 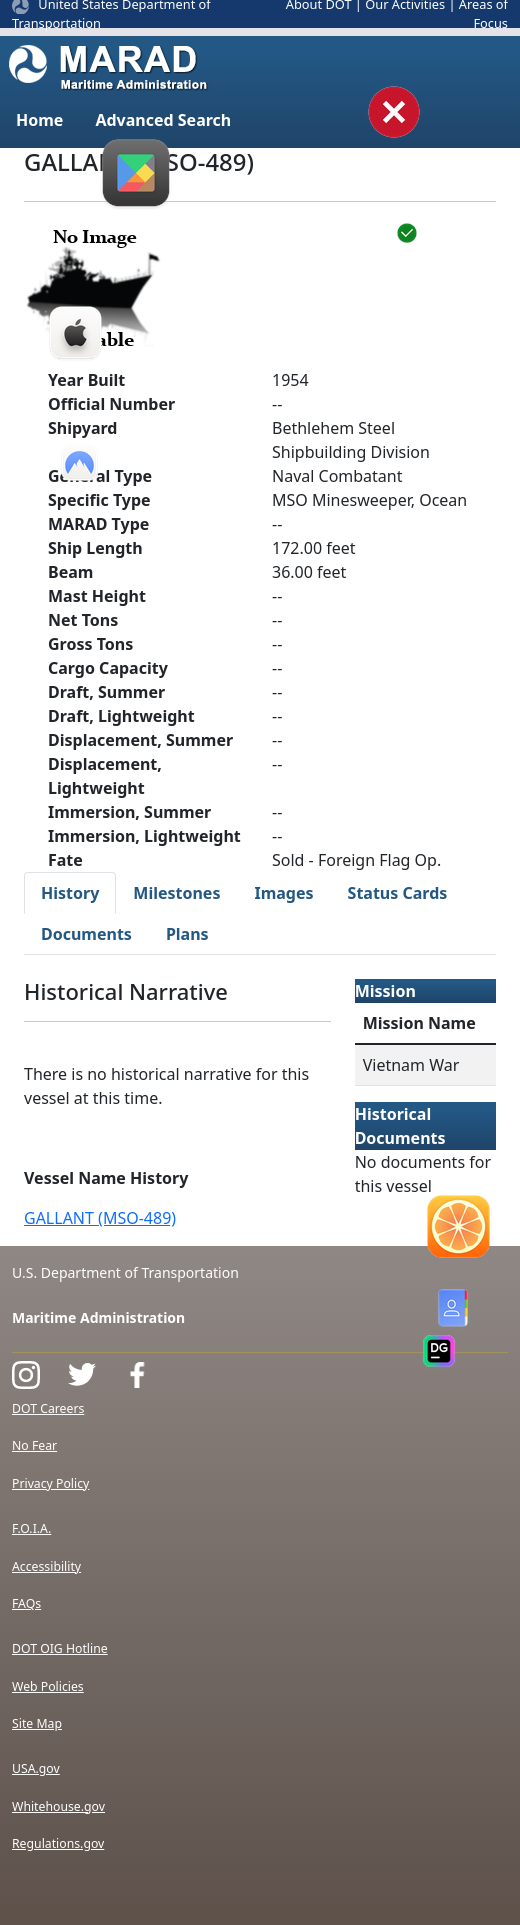 I want to click on open contacts or address book app, so click(x=453, y=1308).